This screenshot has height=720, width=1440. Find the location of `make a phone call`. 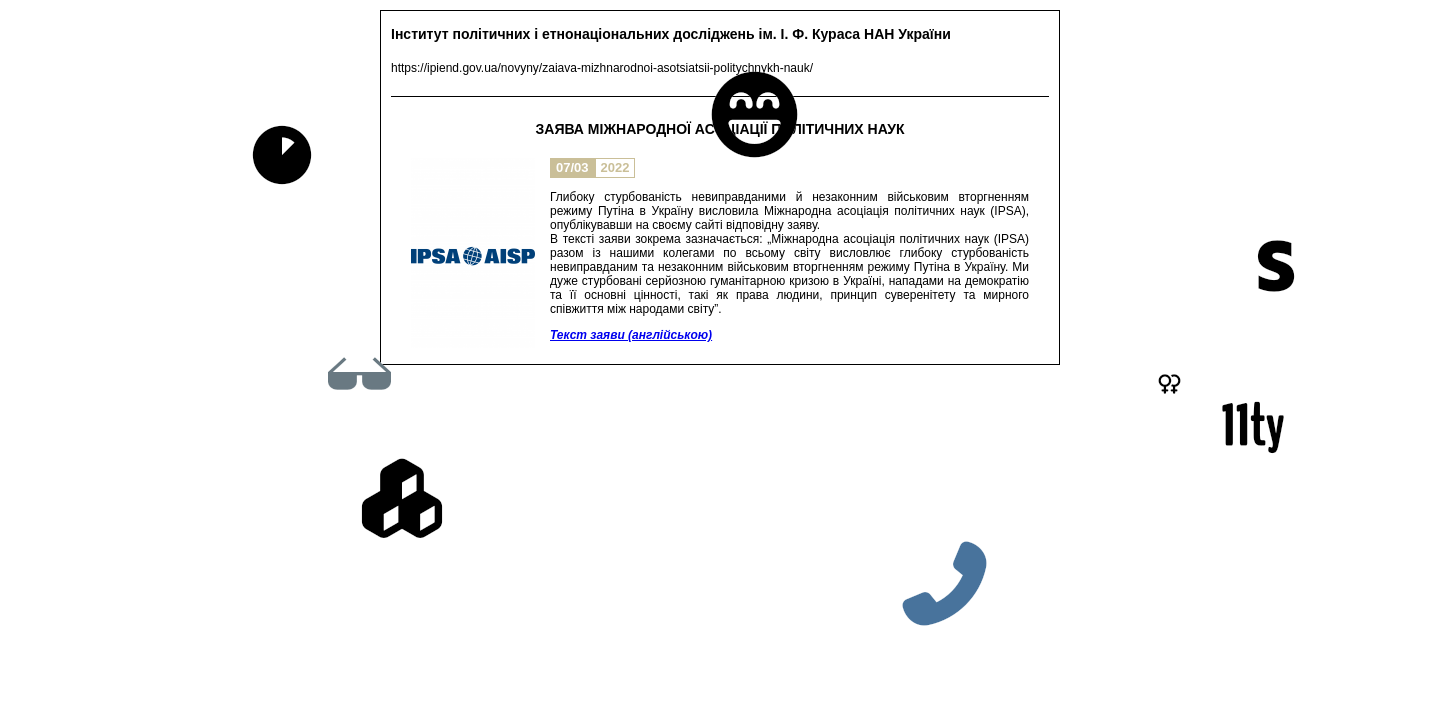

make a phone call is located at coordinates (944, 583).